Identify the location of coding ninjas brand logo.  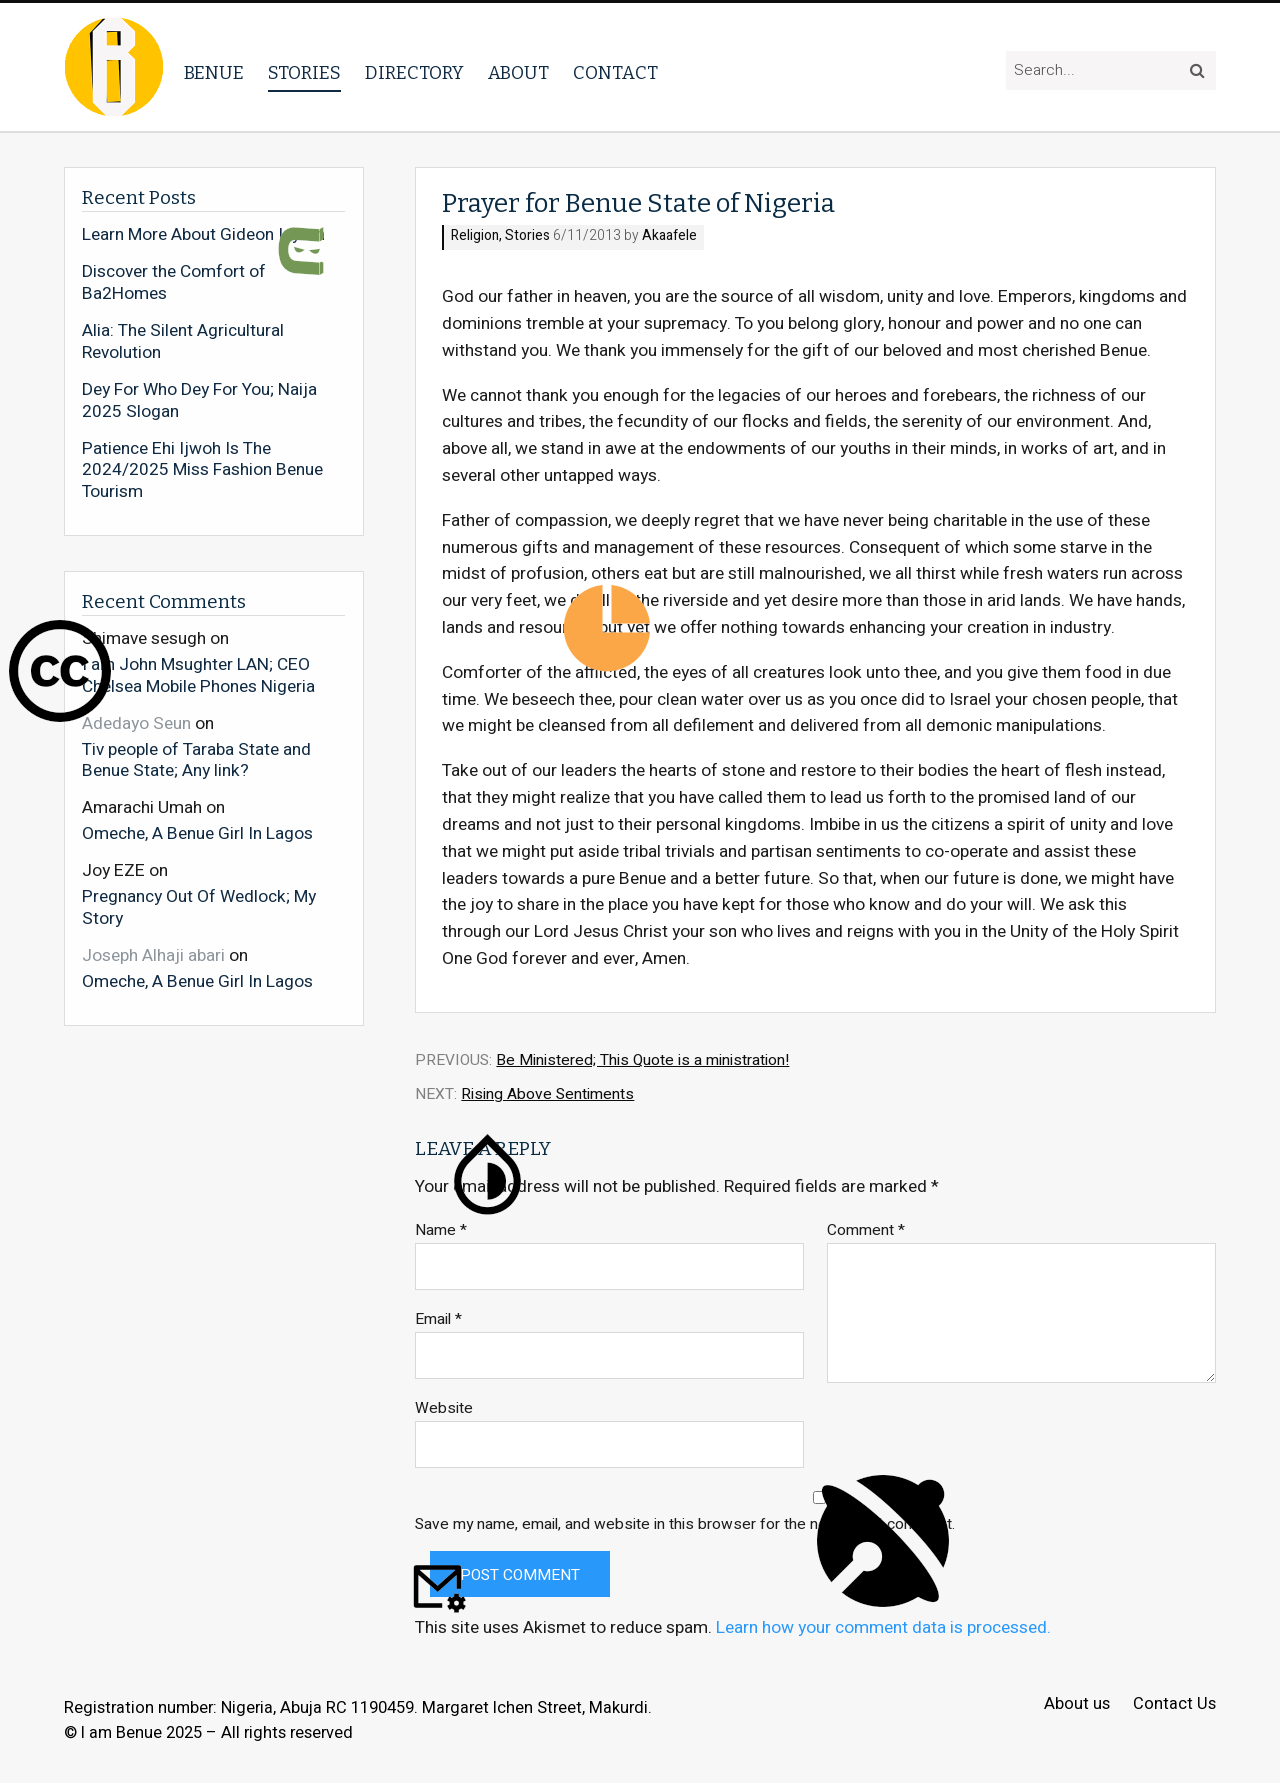
(301, 251).